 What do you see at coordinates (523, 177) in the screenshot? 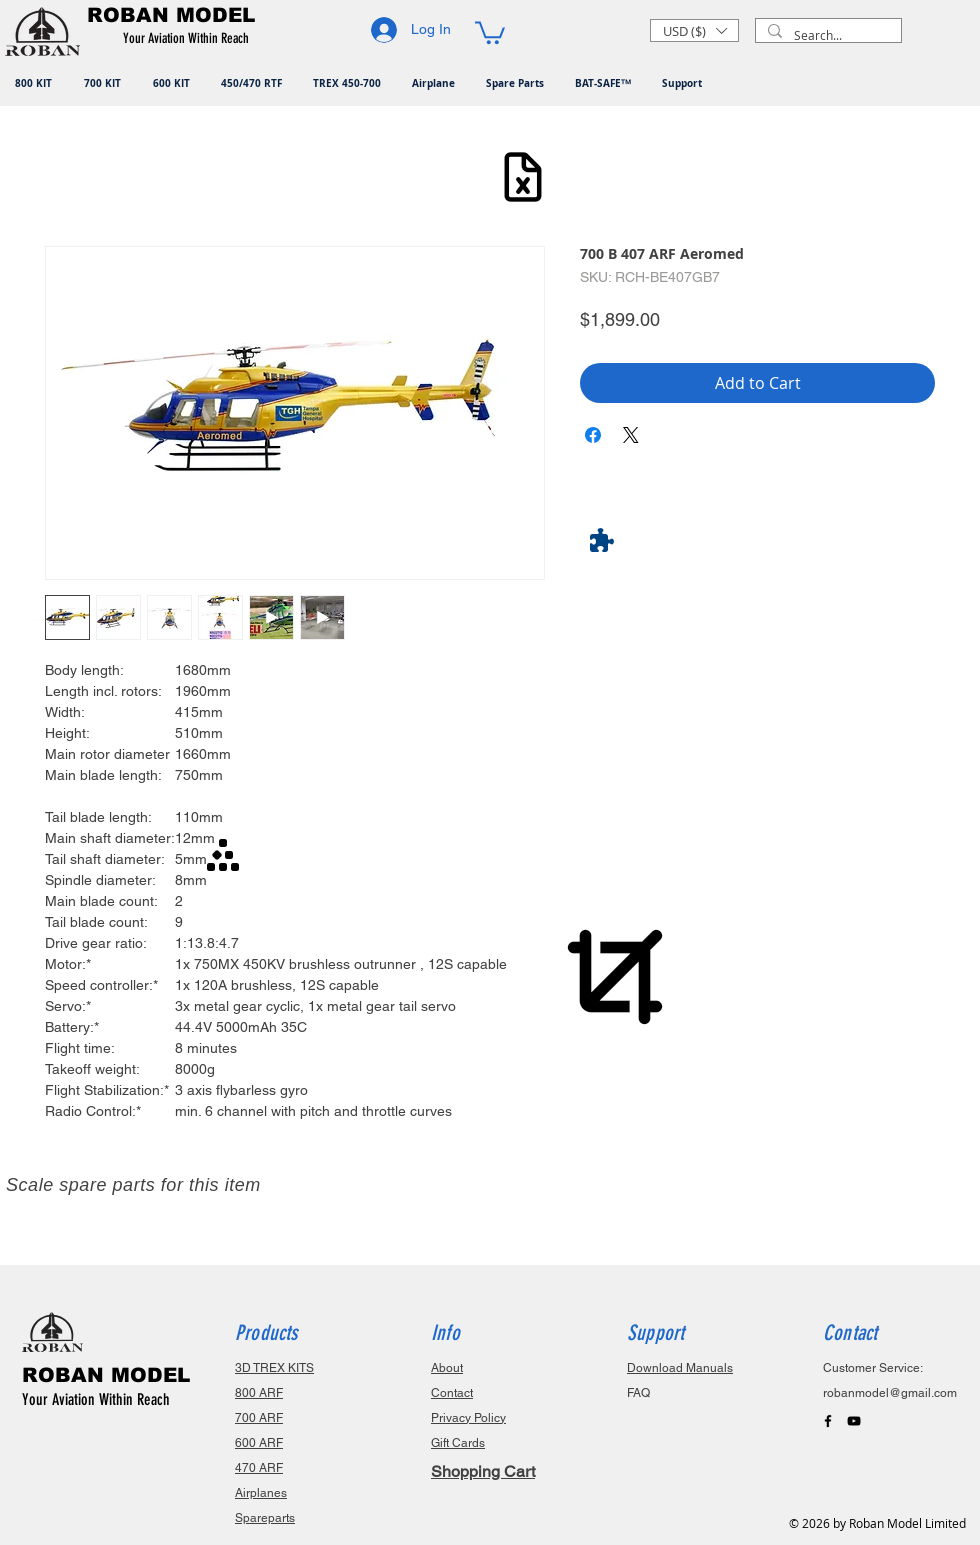
I see `open or view an excel spreadsheet` at bounding box center [523, 177].